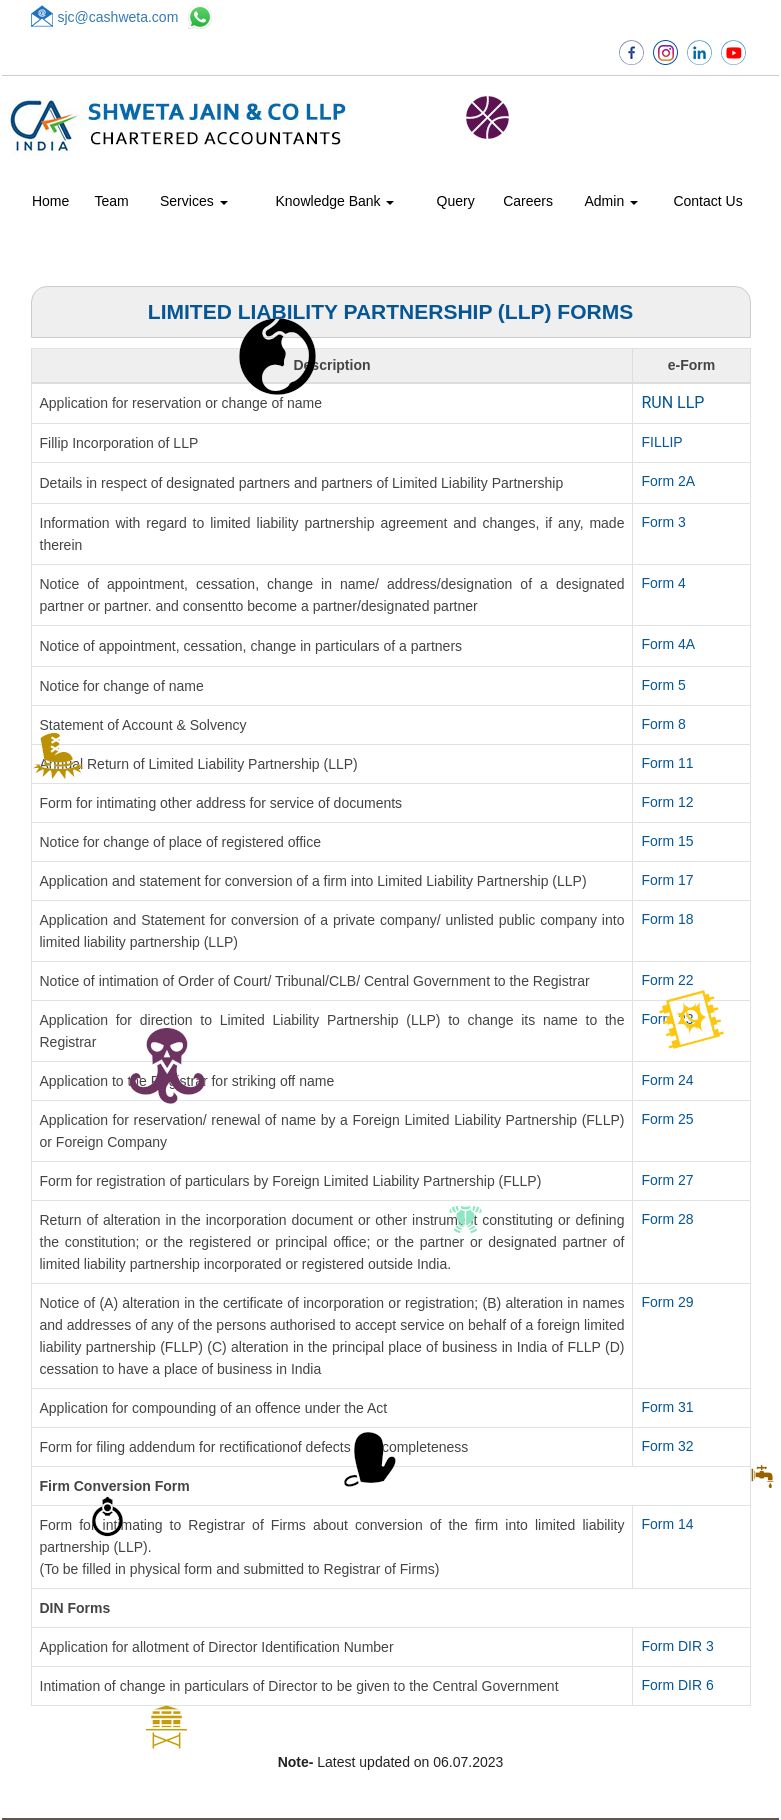 The image size is (781, 1820). I want to click on indicates CPU or processor damage, so click(691, 1019).